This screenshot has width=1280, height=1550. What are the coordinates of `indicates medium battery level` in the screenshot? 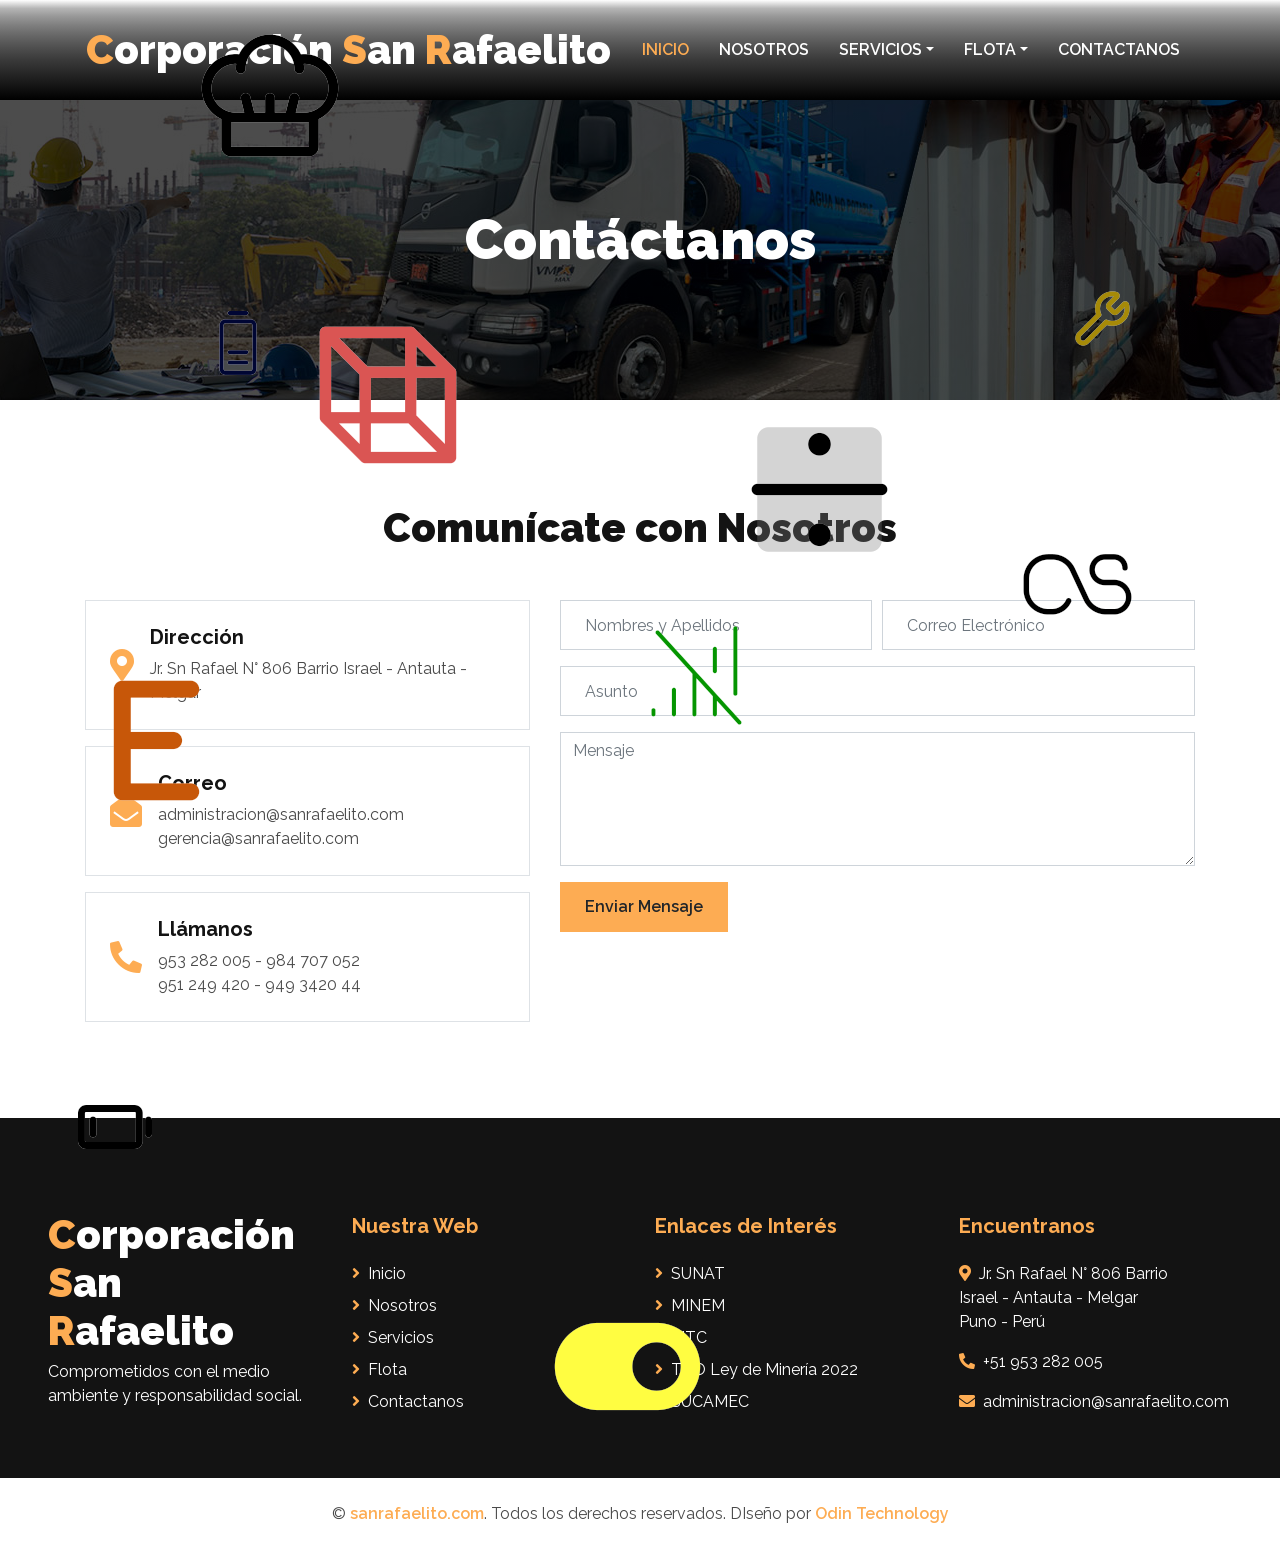 It's located at (238, 344).